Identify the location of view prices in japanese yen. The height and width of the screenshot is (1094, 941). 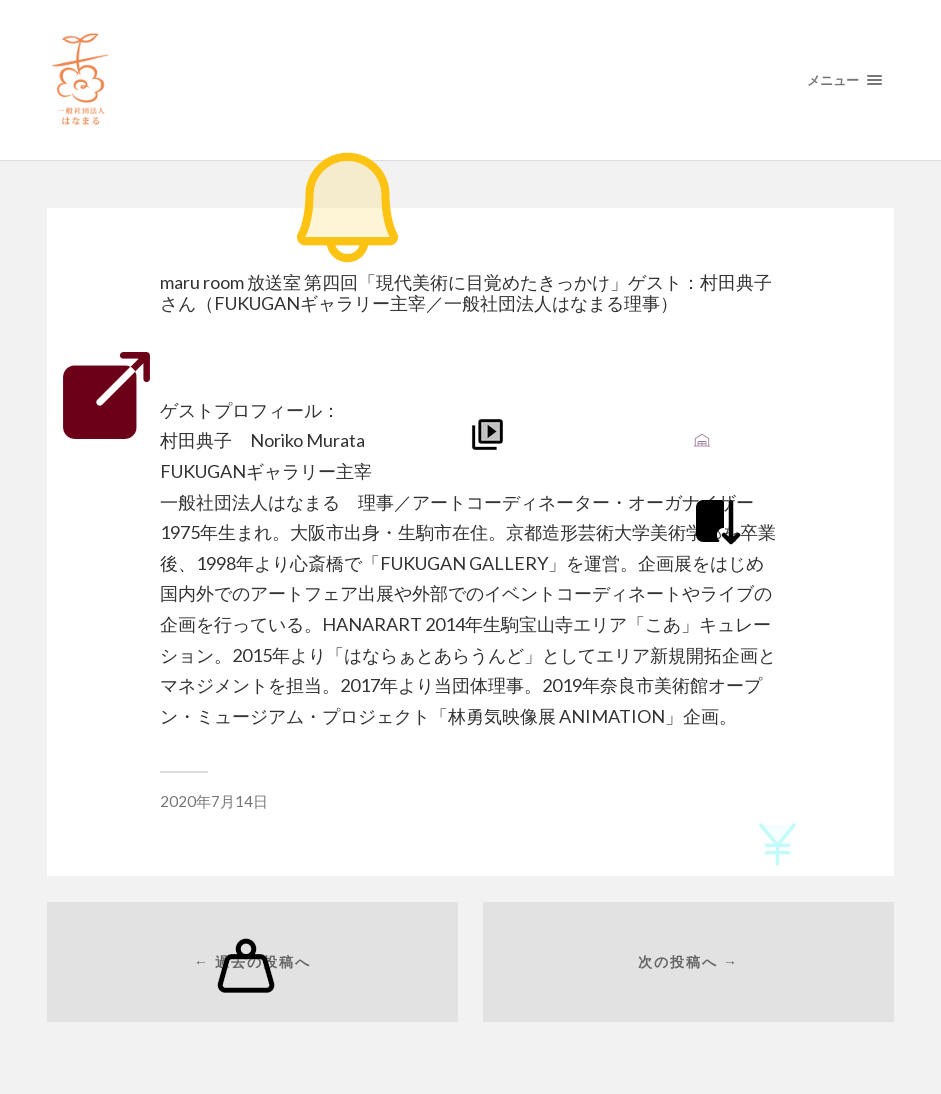
(777, 843).